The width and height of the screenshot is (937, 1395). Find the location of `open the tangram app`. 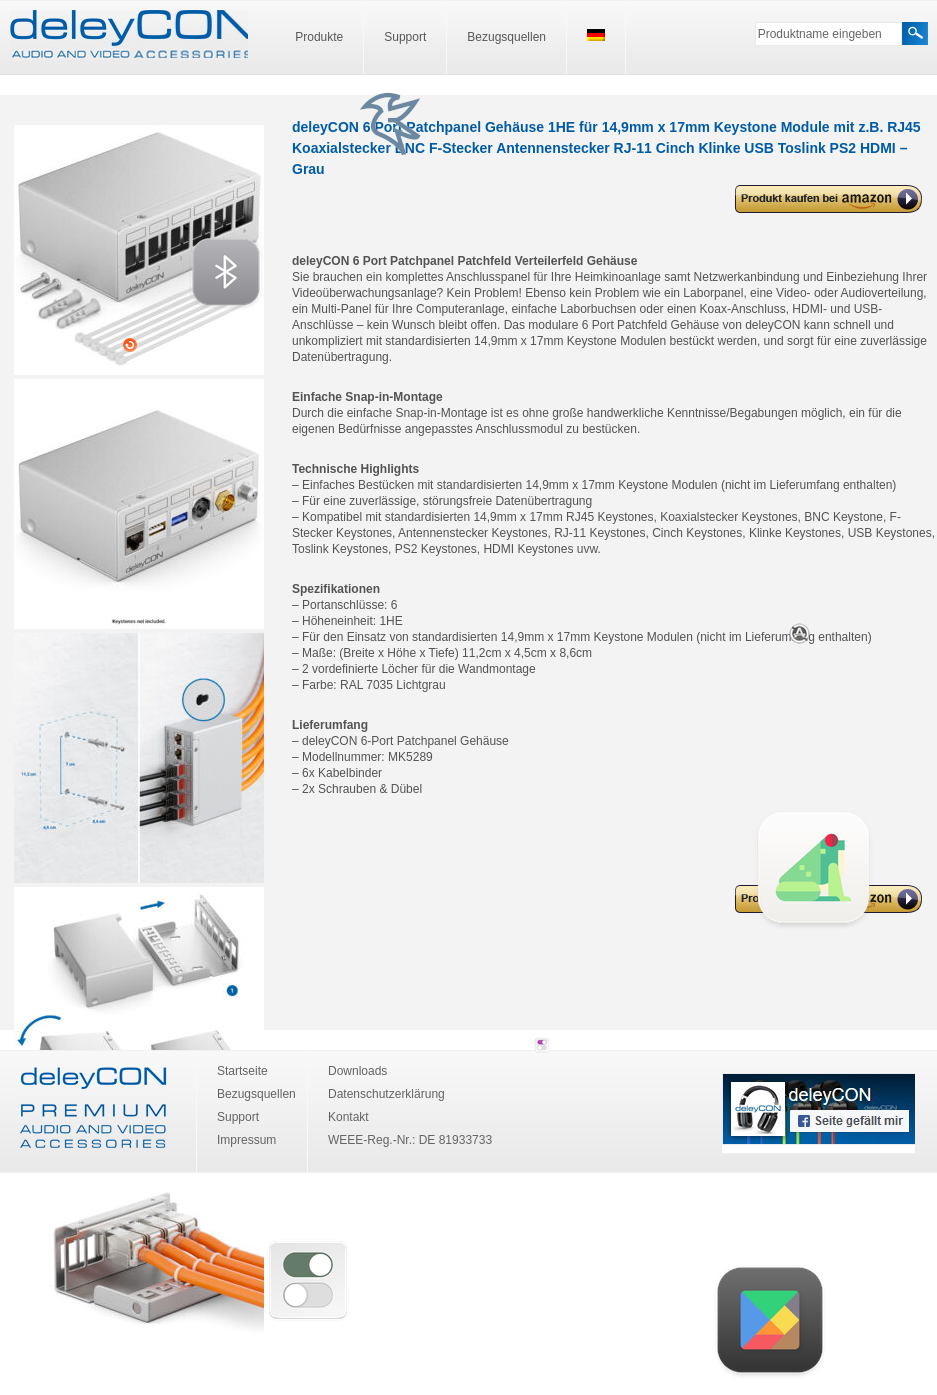

open the tangram app is located at coordinates (770, 1320).